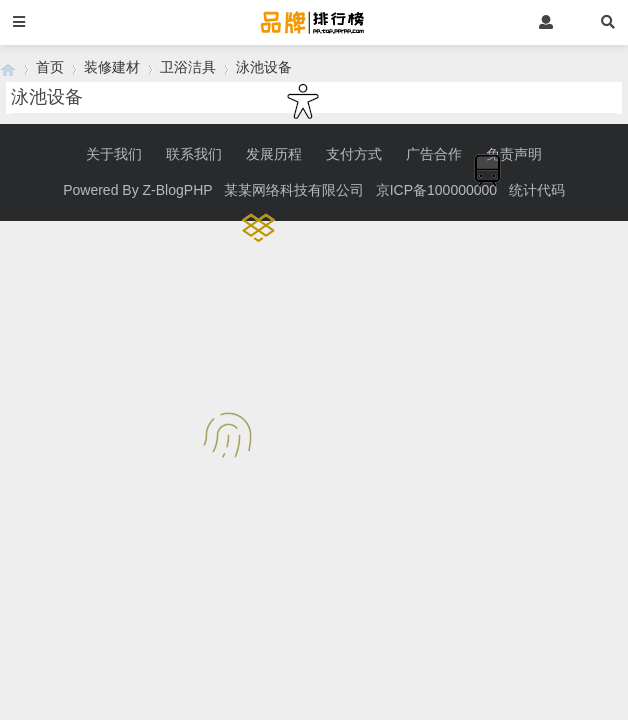 This screenshot has height=720, width=628. What do you see at coordinates (487, 169) in the screenshot?
I see `access train schedules or rail services` at bounding box center [487, 169].